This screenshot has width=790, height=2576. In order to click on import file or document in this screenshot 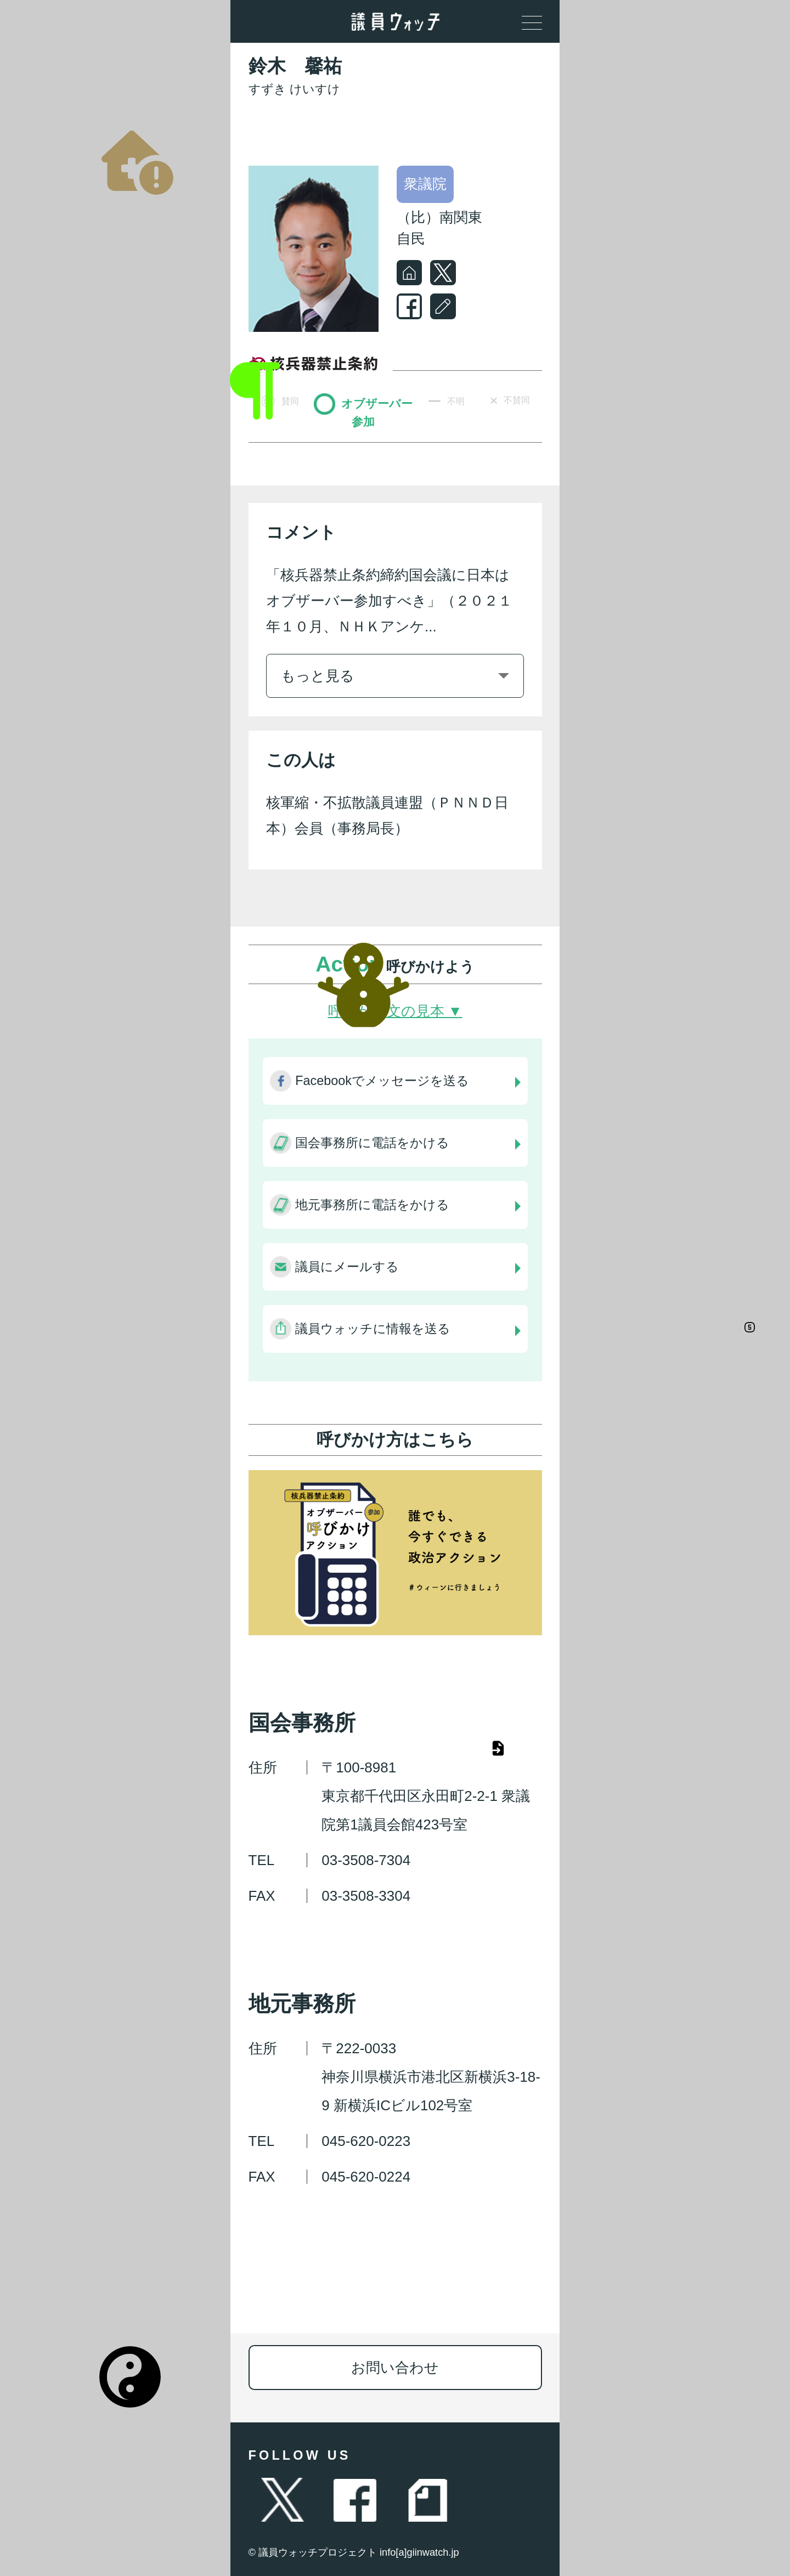, I will do `click(498, 1748)`.